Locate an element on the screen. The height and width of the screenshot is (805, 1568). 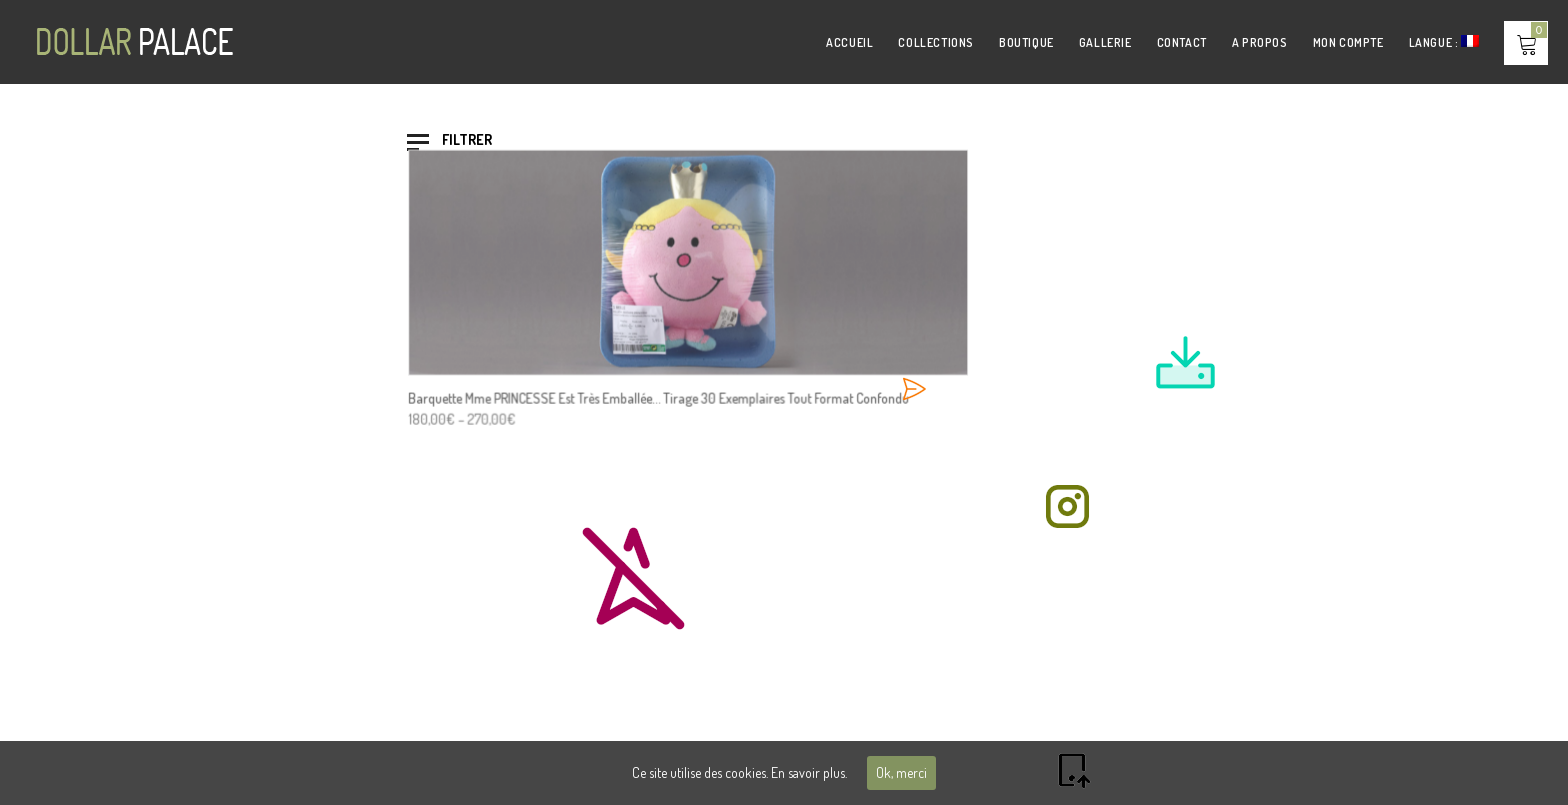
send a message is located at coordinates (914, 389).